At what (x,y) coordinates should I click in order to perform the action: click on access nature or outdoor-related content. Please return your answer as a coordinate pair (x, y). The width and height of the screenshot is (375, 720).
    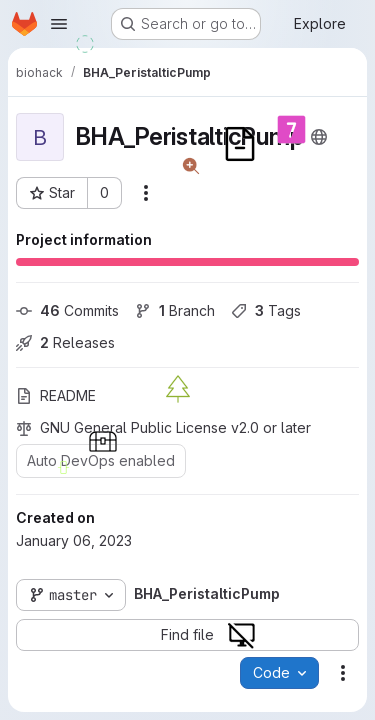
    Looking at the image, I should click on (178, 389).